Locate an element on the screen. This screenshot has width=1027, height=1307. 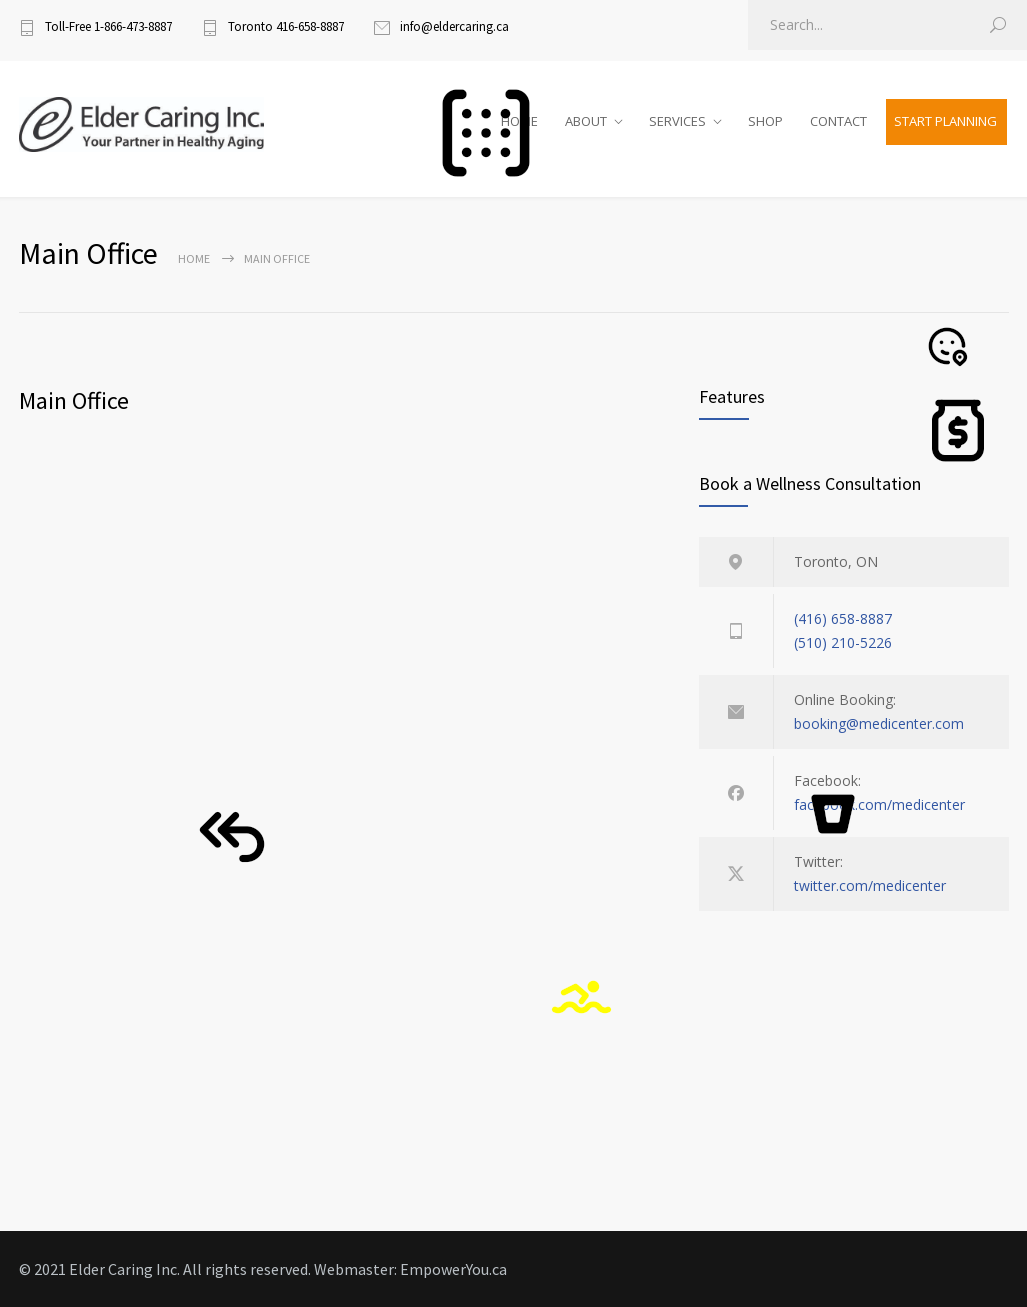
leave a tip or donation is located at coordinates (958, 429).